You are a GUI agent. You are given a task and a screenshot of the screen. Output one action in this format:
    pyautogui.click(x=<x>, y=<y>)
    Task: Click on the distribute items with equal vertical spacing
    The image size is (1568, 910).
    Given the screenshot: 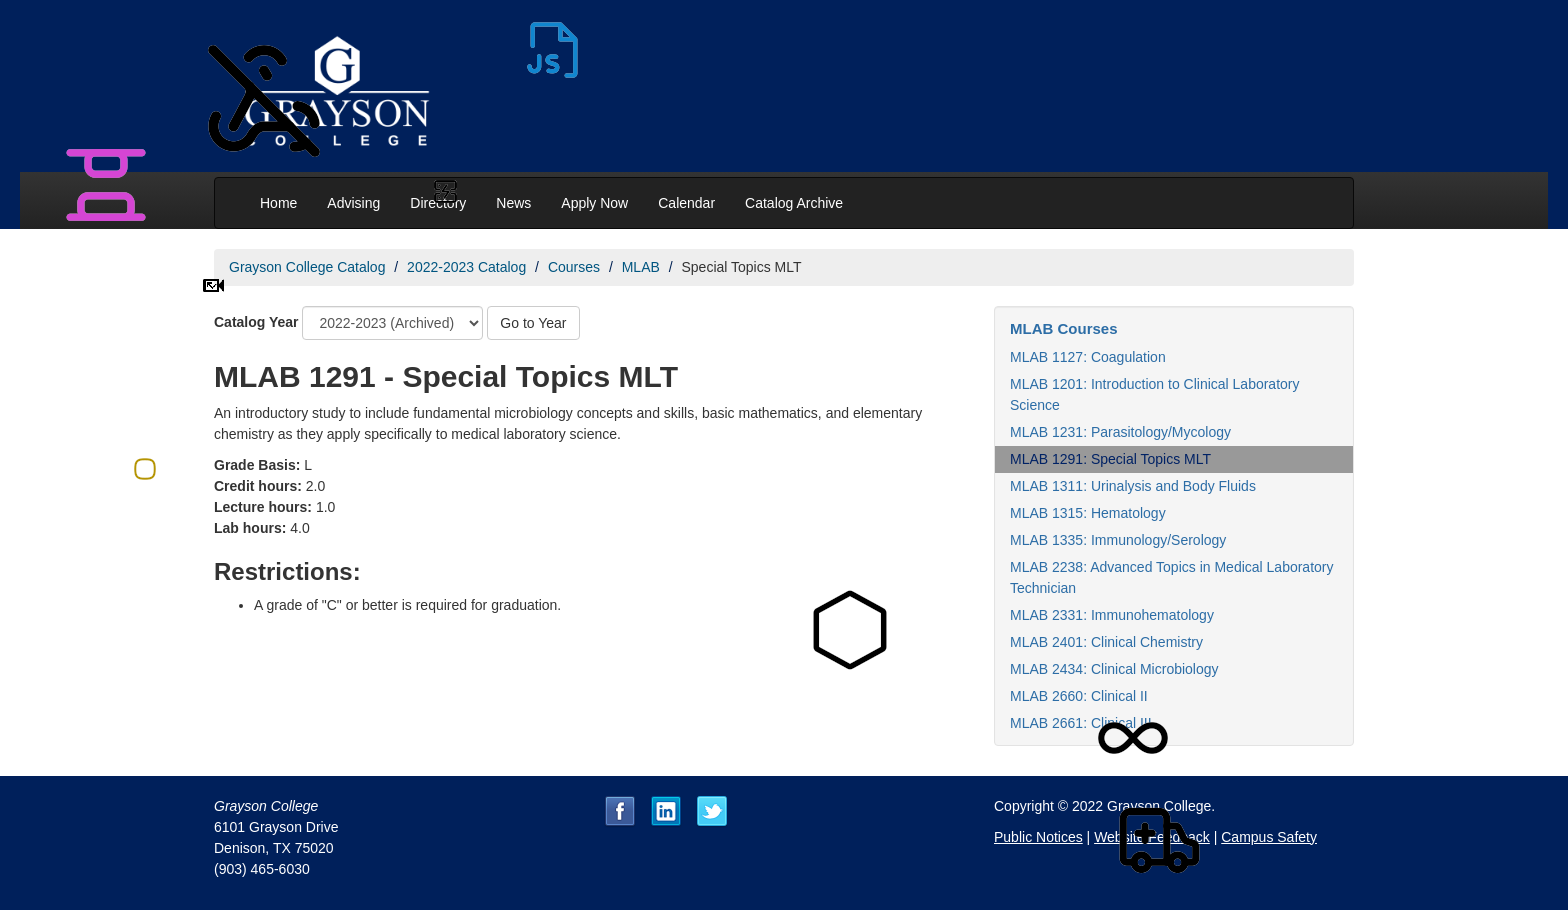 What is the action you would take?
    pyautogui.click(x=106, y=185)
    